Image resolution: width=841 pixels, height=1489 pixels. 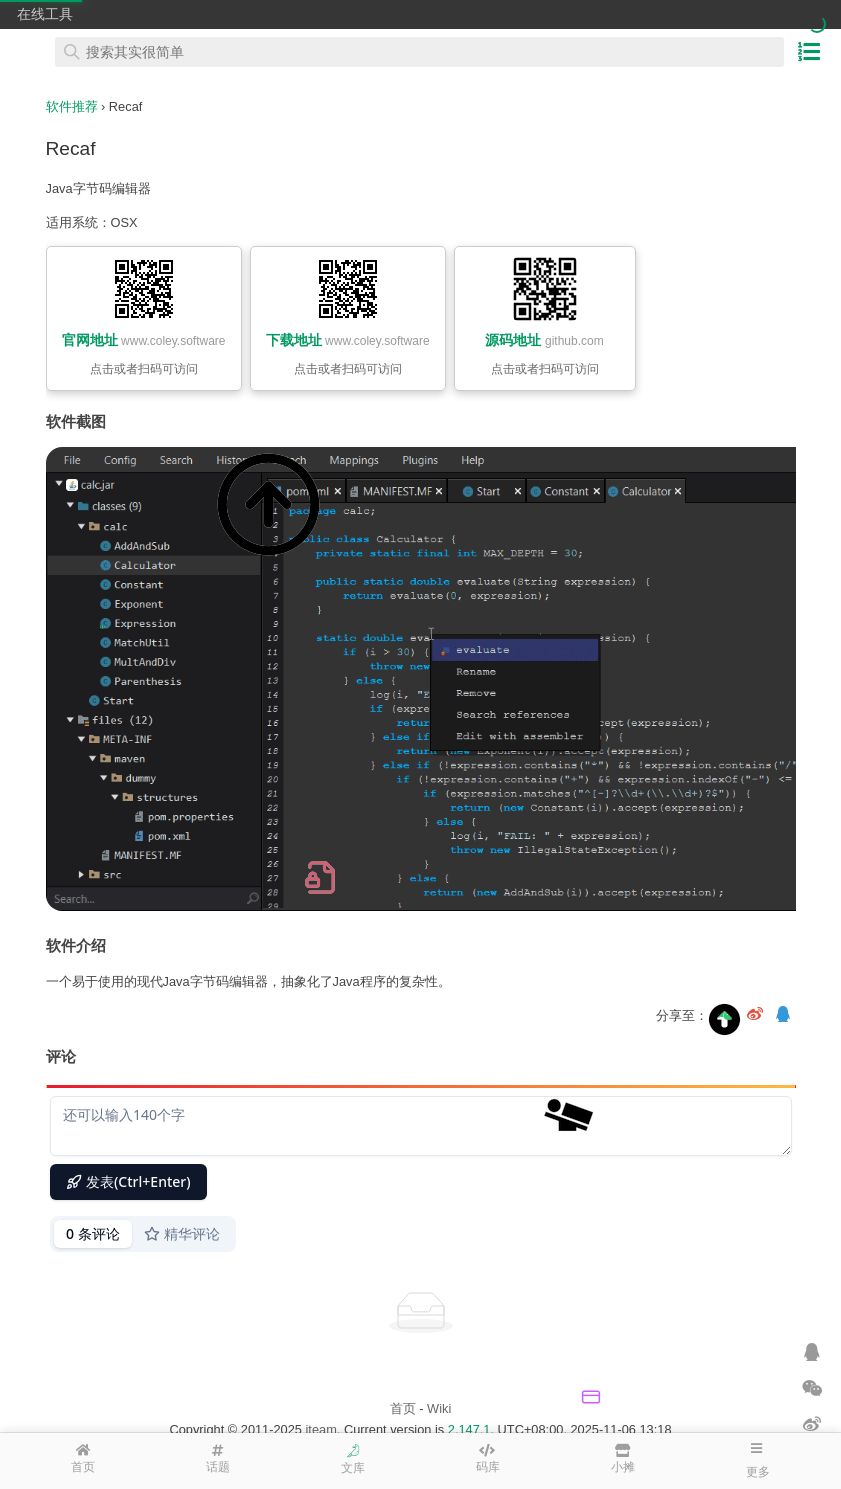 What do you see at coordinates (268, 504) in the screenshot?
I see `scroll to top of page` at bounding box center [268, 504].